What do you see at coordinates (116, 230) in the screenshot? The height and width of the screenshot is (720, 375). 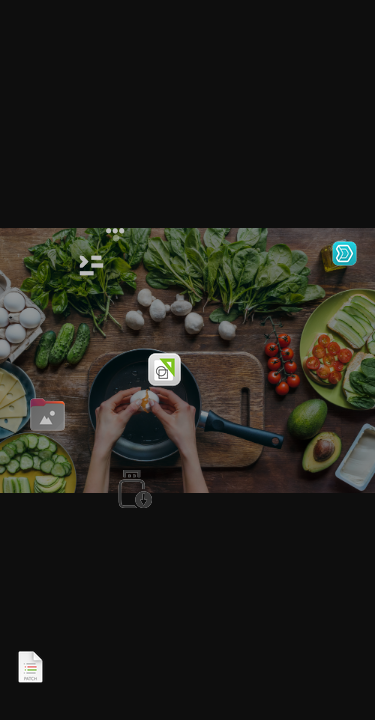 I see `searching for available wireless networks` at bounding box center [116, 230].